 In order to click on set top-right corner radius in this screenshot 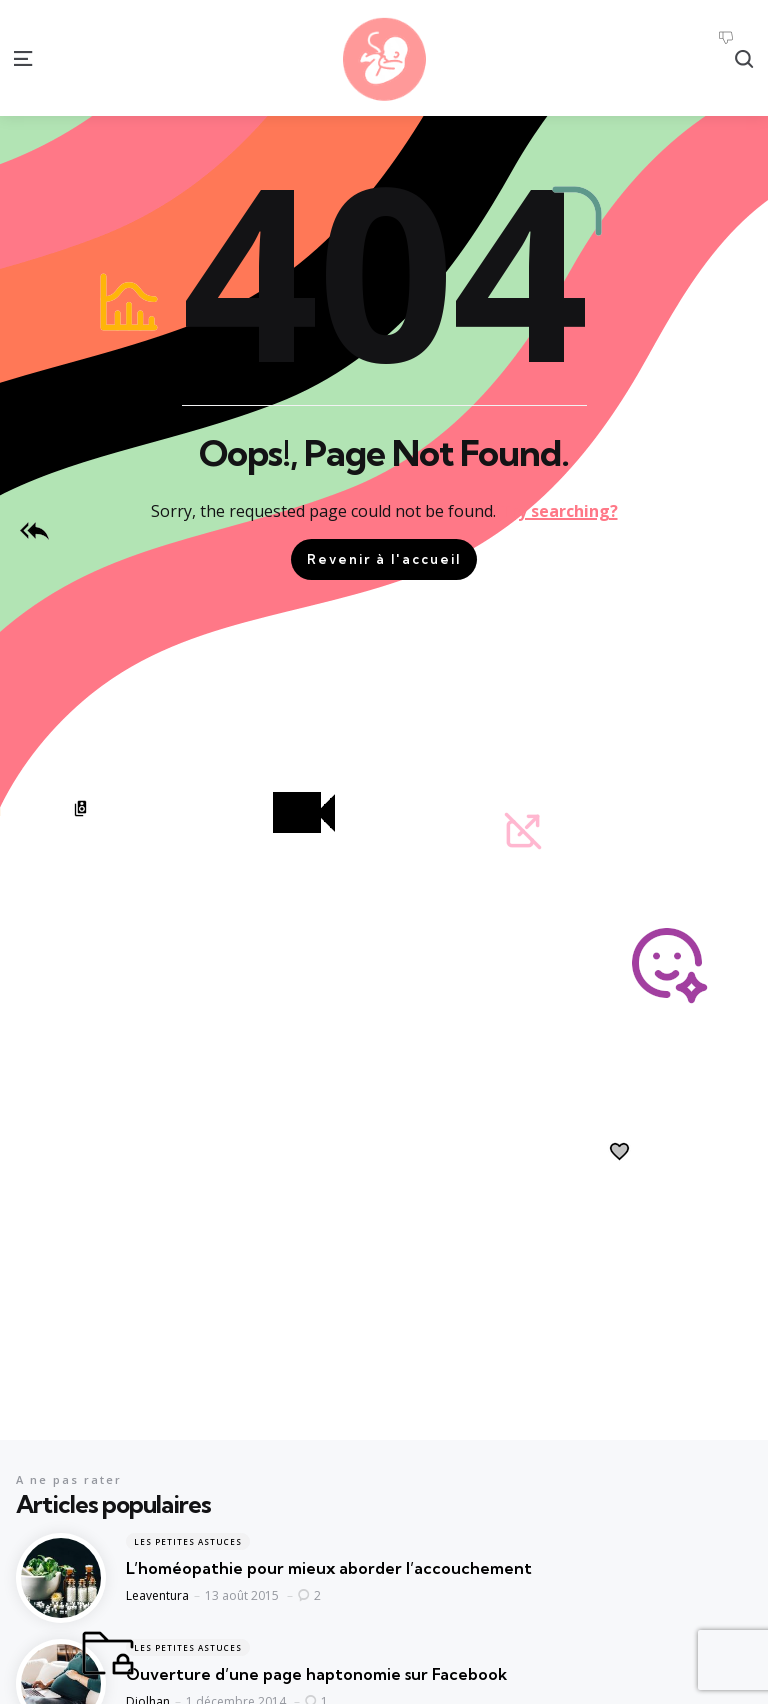, I will do `click(577, 211)`.